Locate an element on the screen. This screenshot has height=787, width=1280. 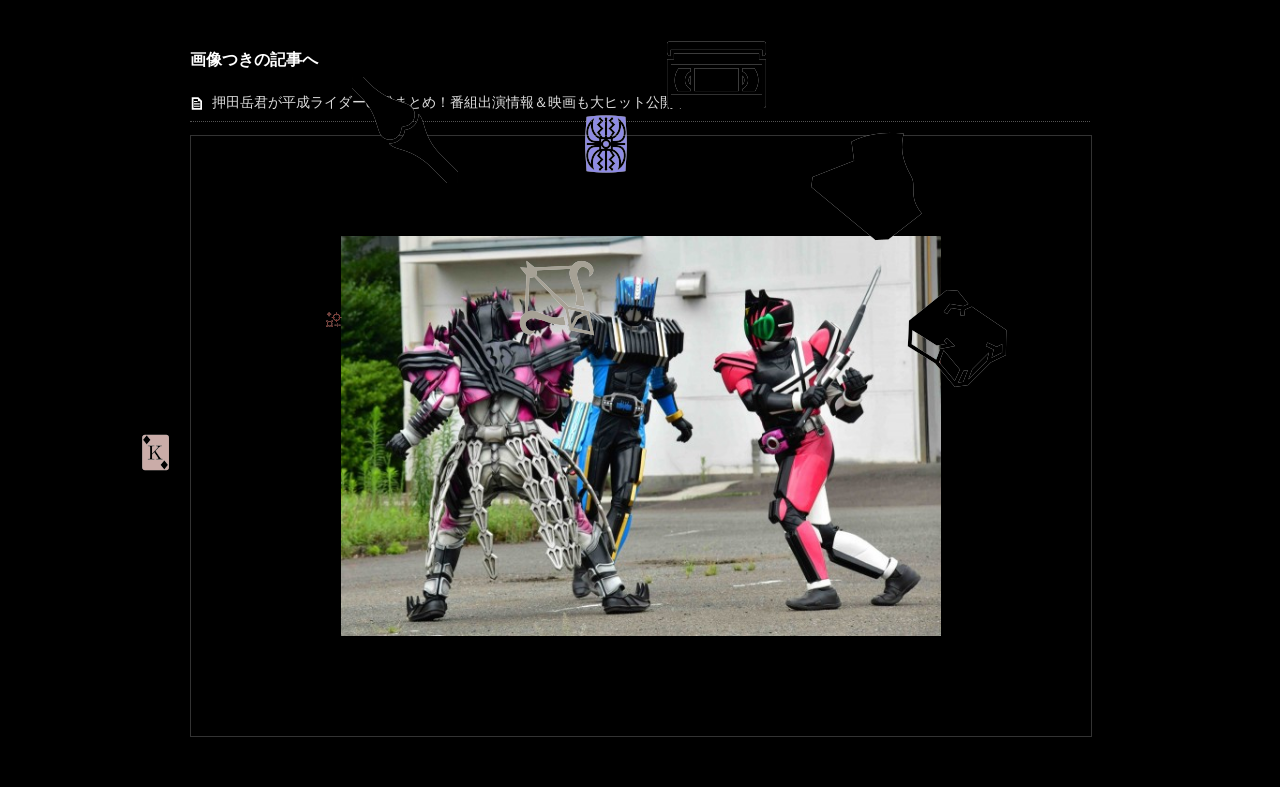
access defense or shield abilities in a game is located at coordinates (606, 144).